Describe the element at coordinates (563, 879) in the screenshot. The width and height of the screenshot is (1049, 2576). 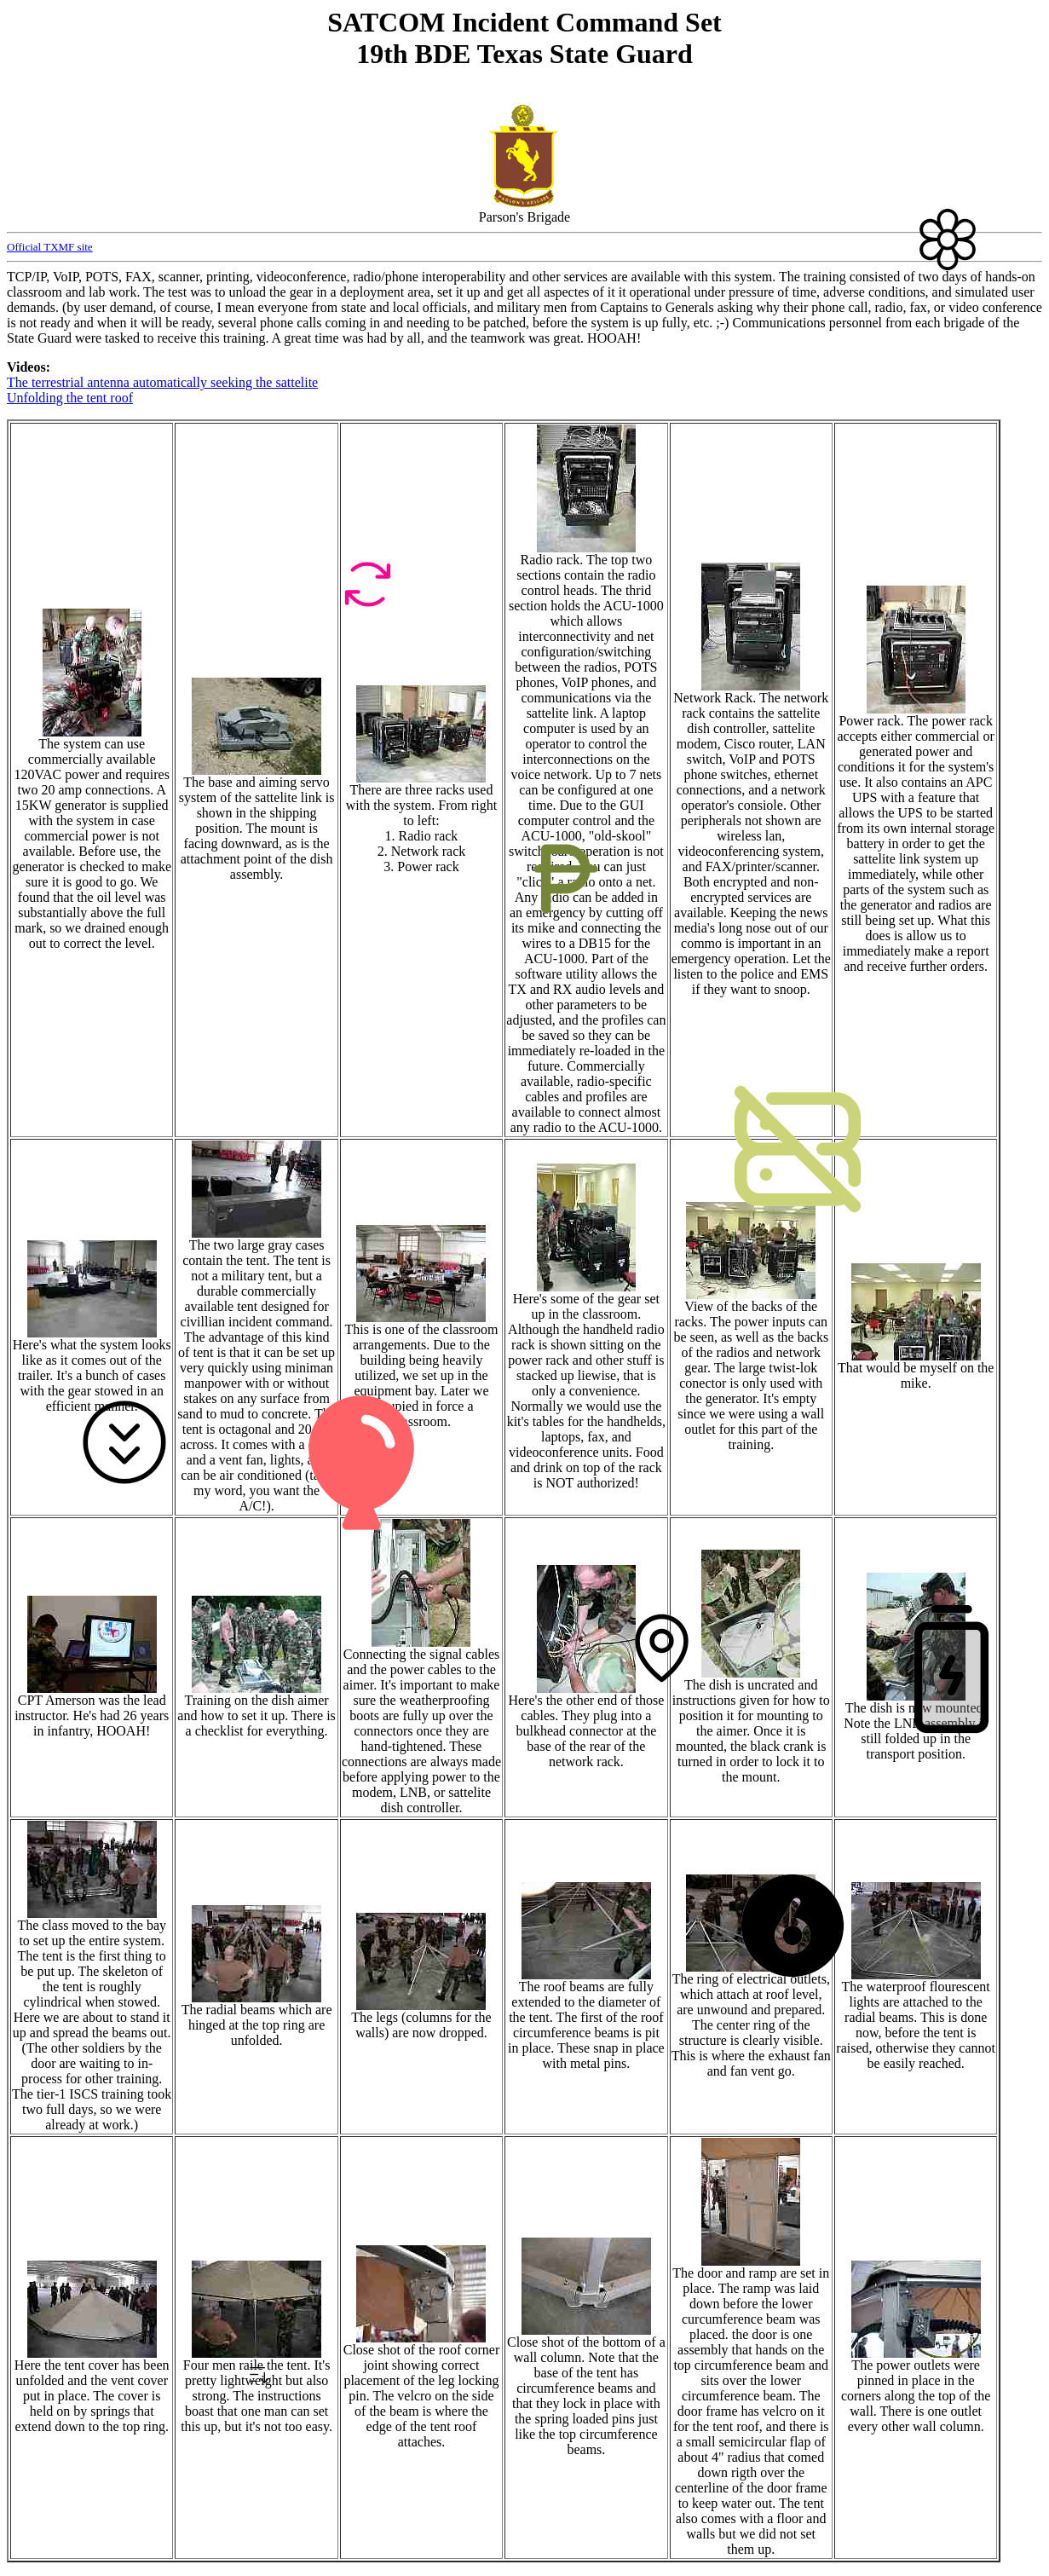
I see `indicates price or amount in spanish pesetas` at that location.